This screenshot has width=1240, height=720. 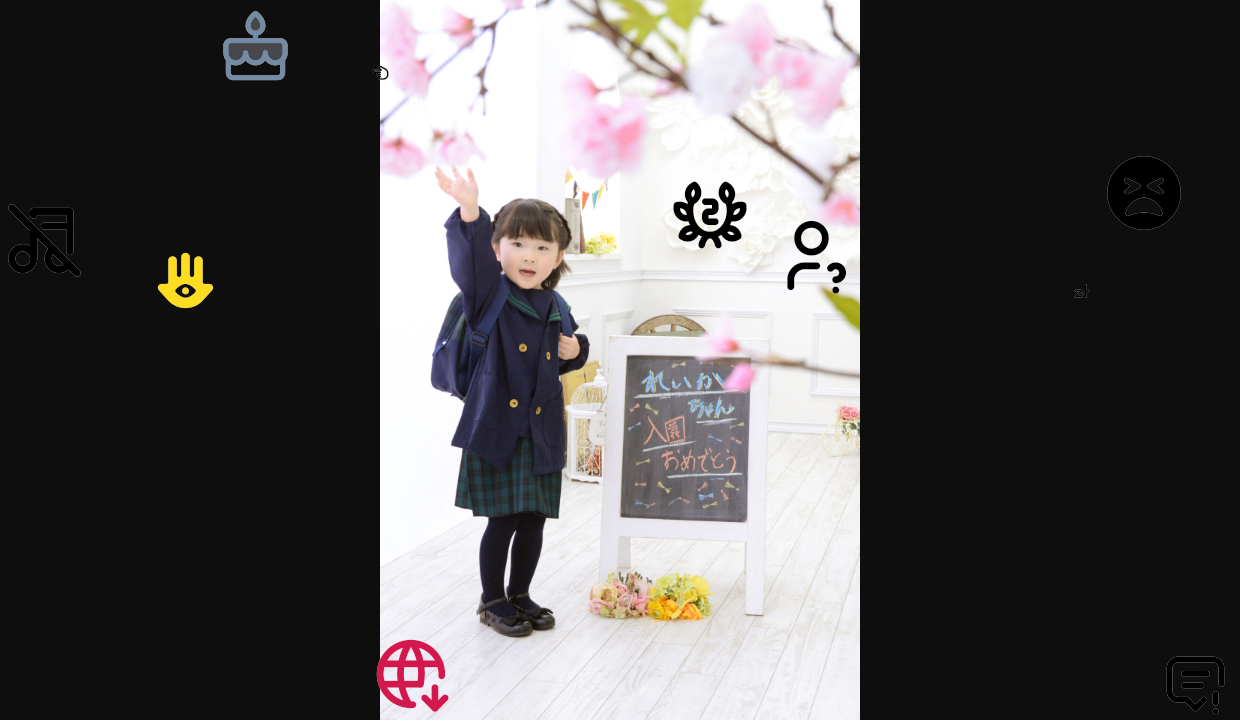 I want to click on download from the web, so click(x=411, y=674).